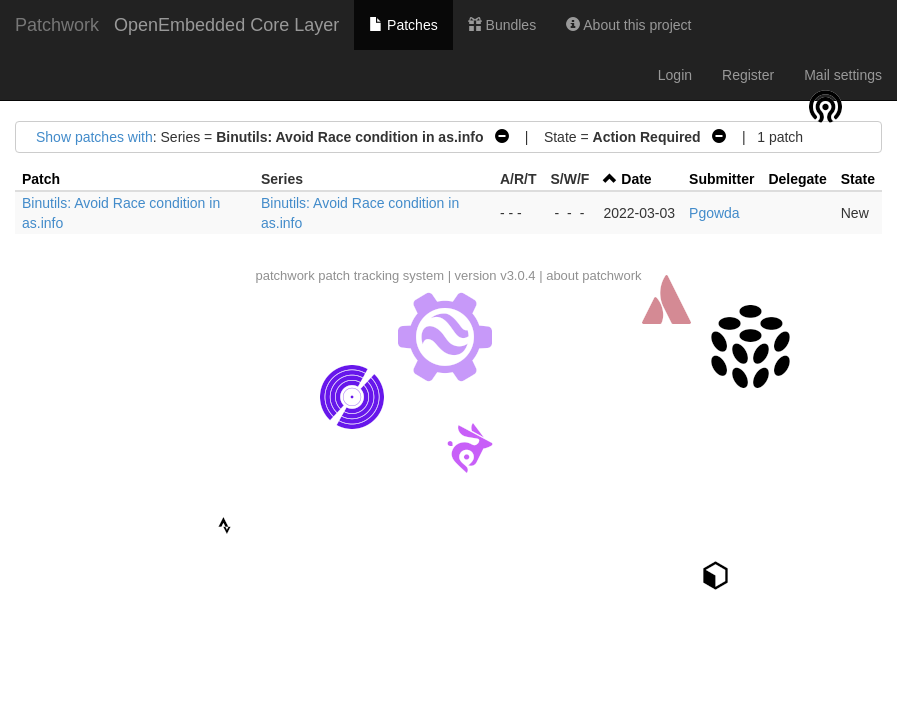  What do you see at coordinates (666, 299) in the screenshot?
I see `atlassian company logo` at bounding box center [666, 299].